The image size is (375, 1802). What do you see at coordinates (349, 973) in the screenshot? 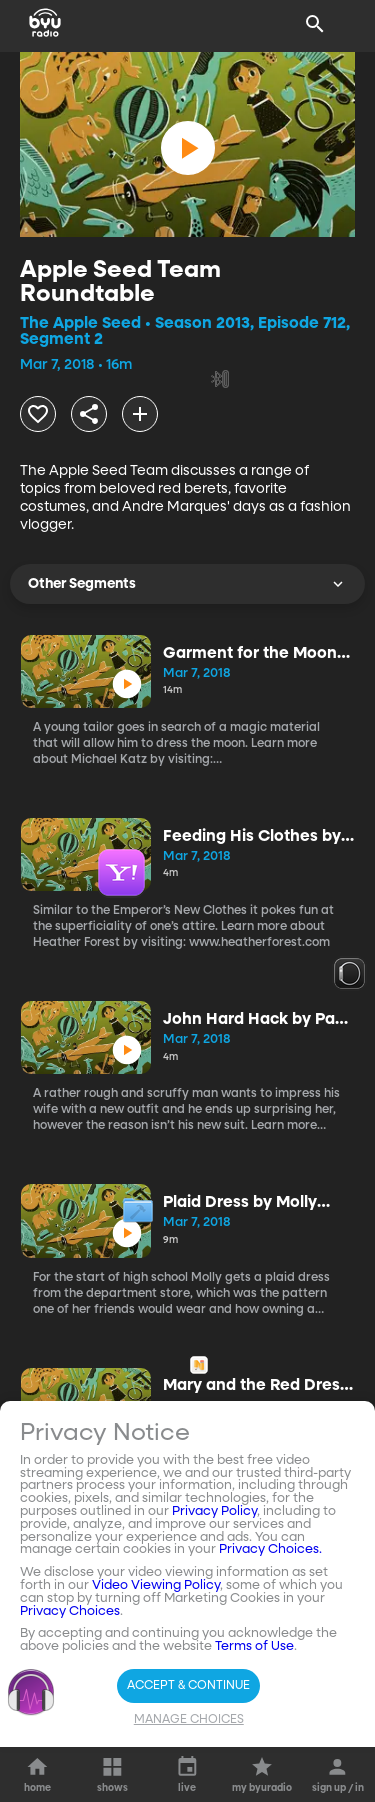
I see `open the watch app` at bounding box center [349, 973].